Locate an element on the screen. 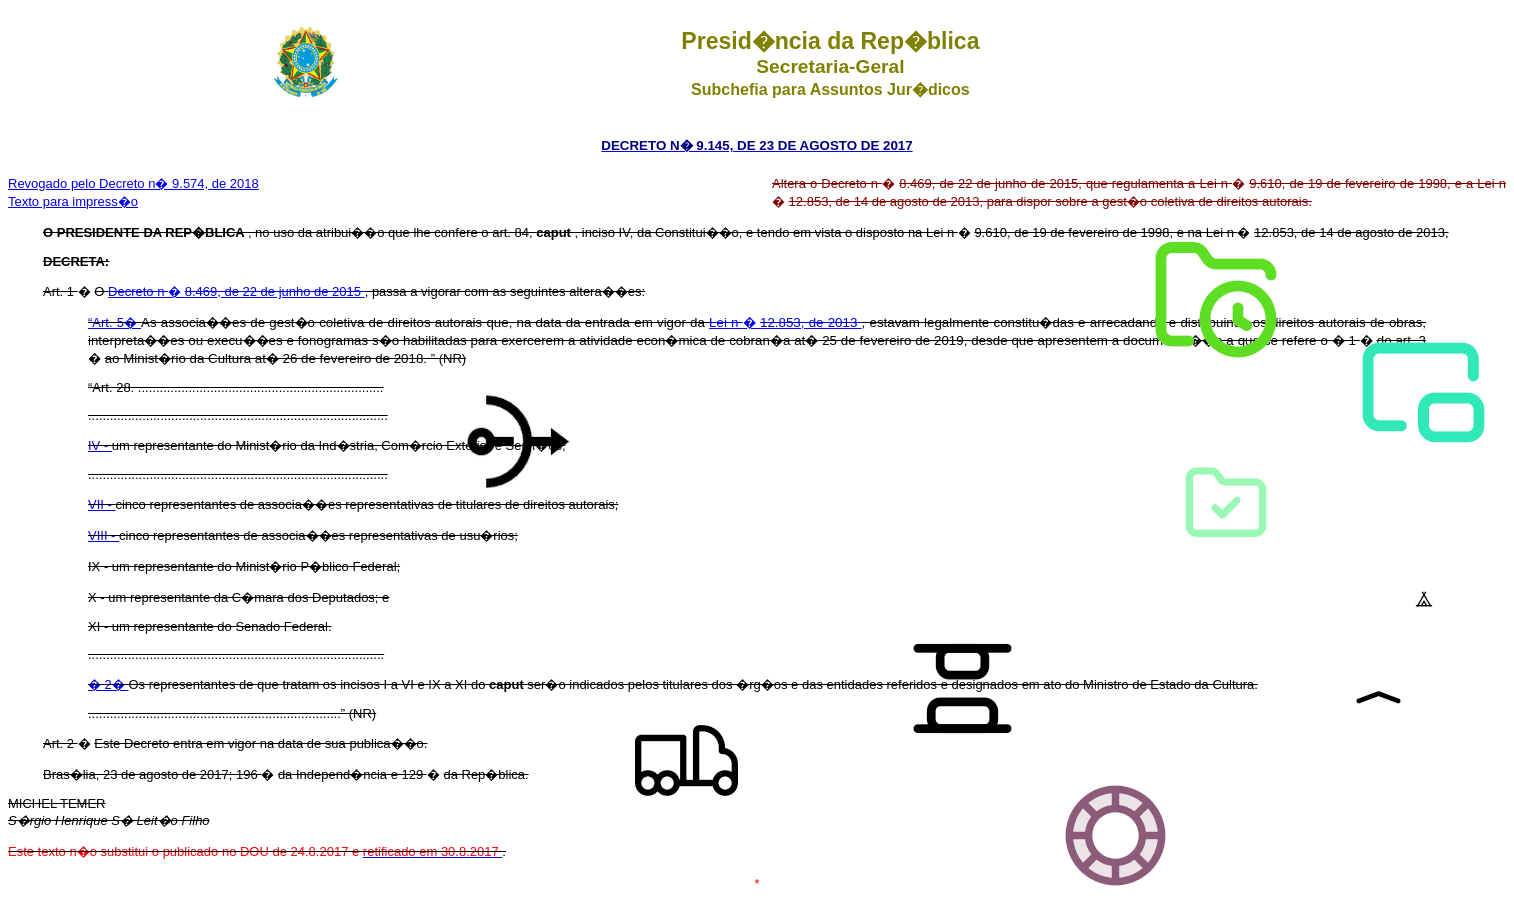 The width and height of the screenshot is (1514, 907). enable picture-in-picture mode is located at coordinates (1423, 392).